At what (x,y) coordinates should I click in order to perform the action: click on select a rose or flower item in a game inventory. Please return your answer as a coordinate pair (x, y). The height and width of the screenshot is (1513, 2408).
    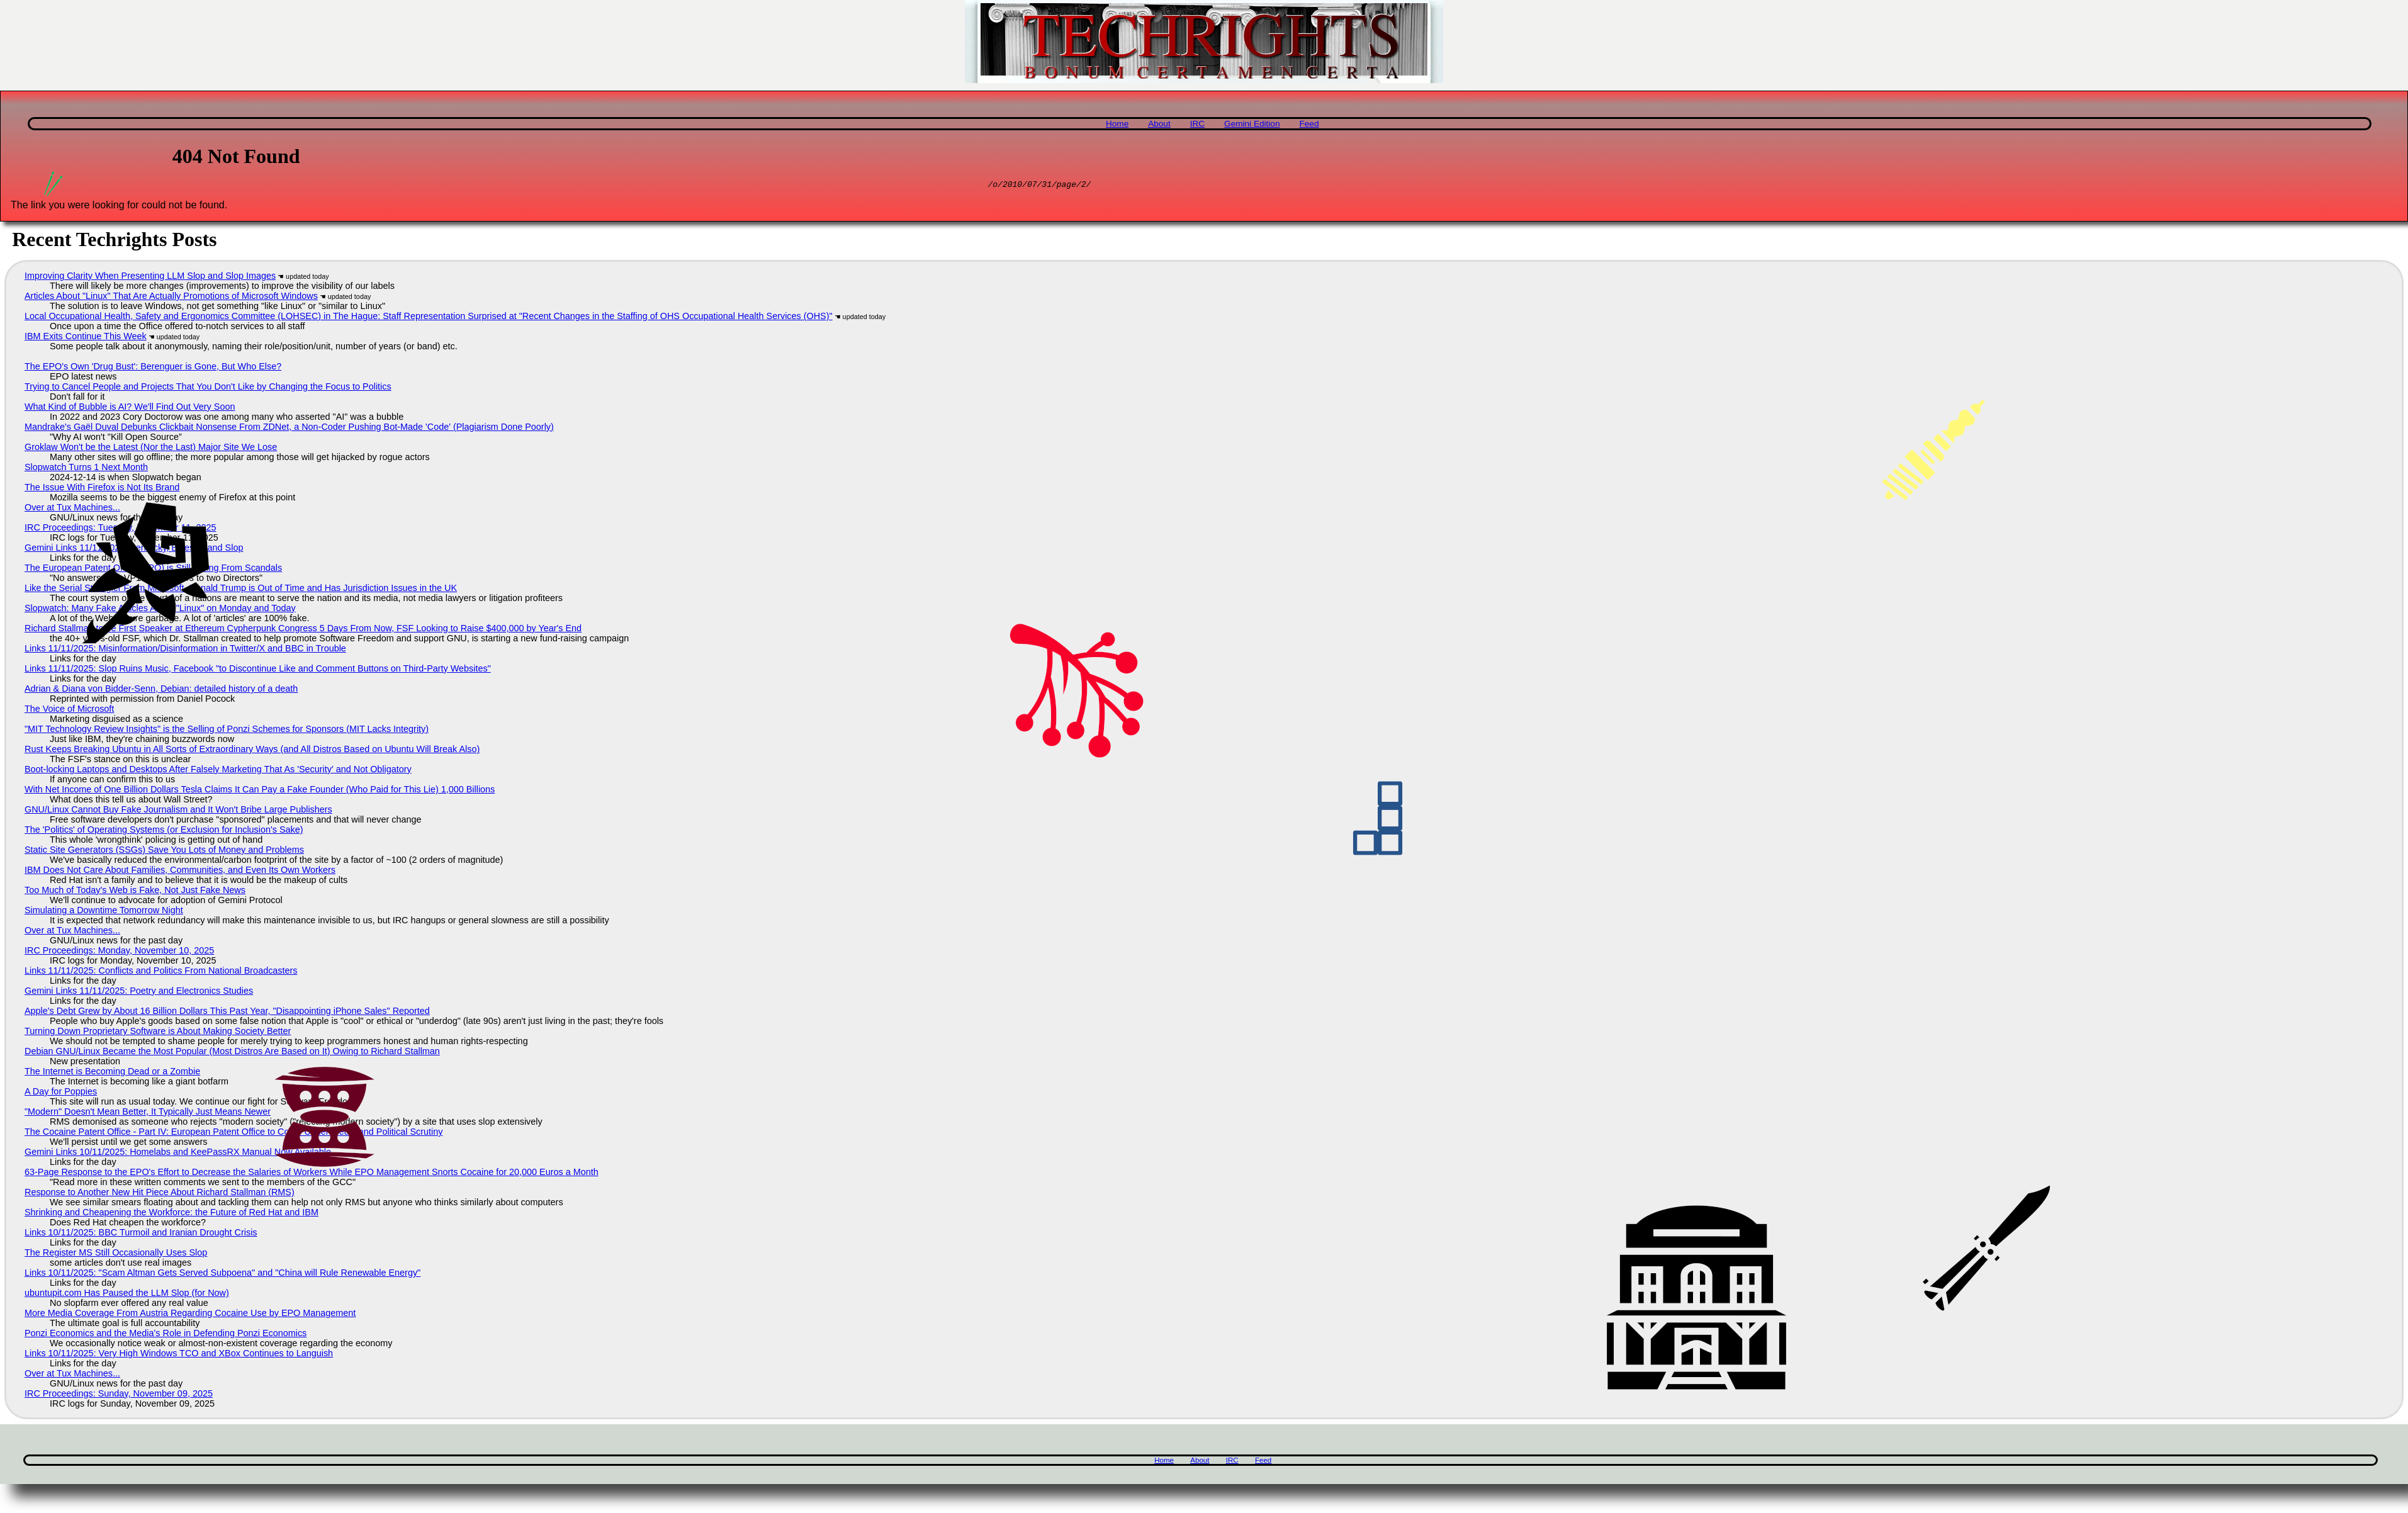
    Looking at the image, I should click on (138, 572).